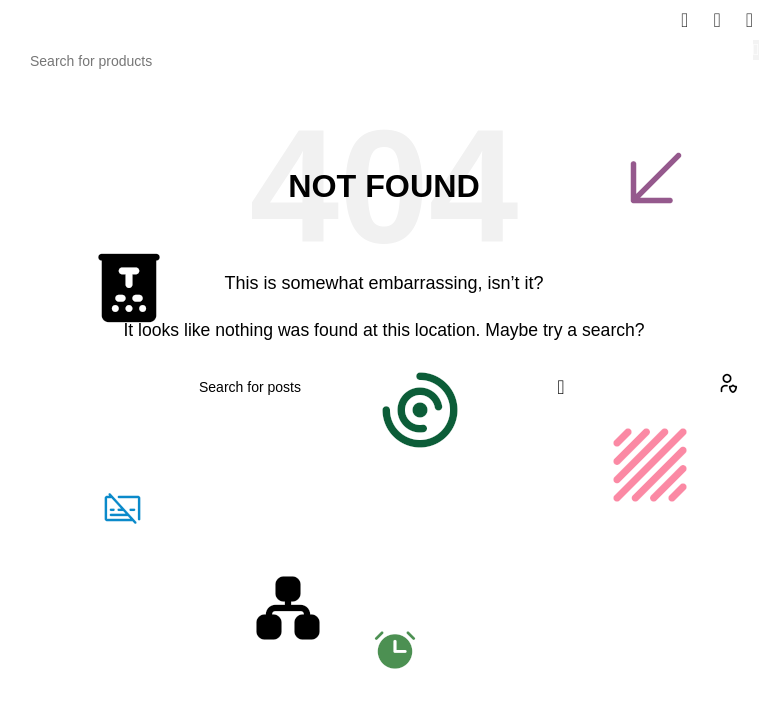  I want to click on view lab results or data table, so click(129, 288).